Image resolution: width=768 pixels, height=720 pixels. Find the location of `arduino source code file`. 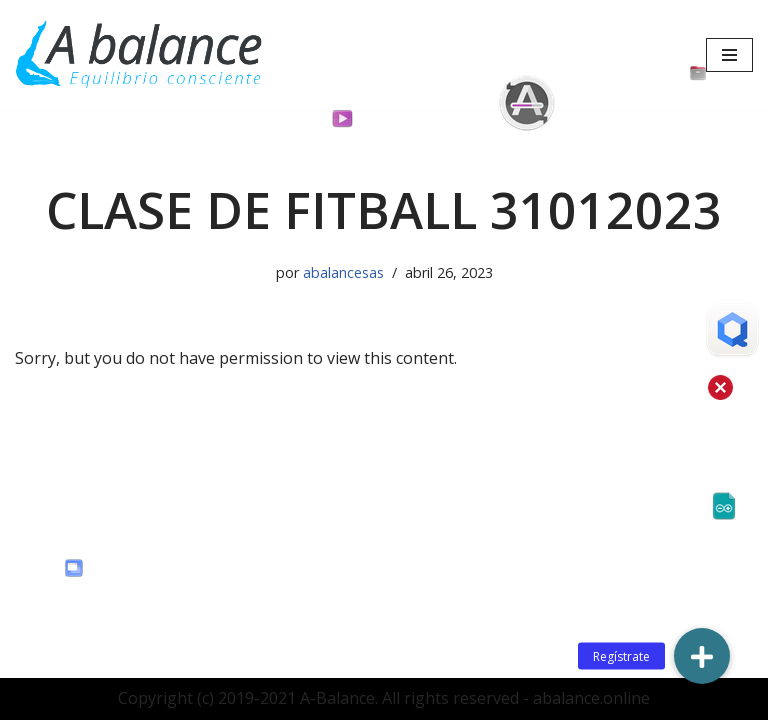

arduino source code file is located at coordinates (724, 506).